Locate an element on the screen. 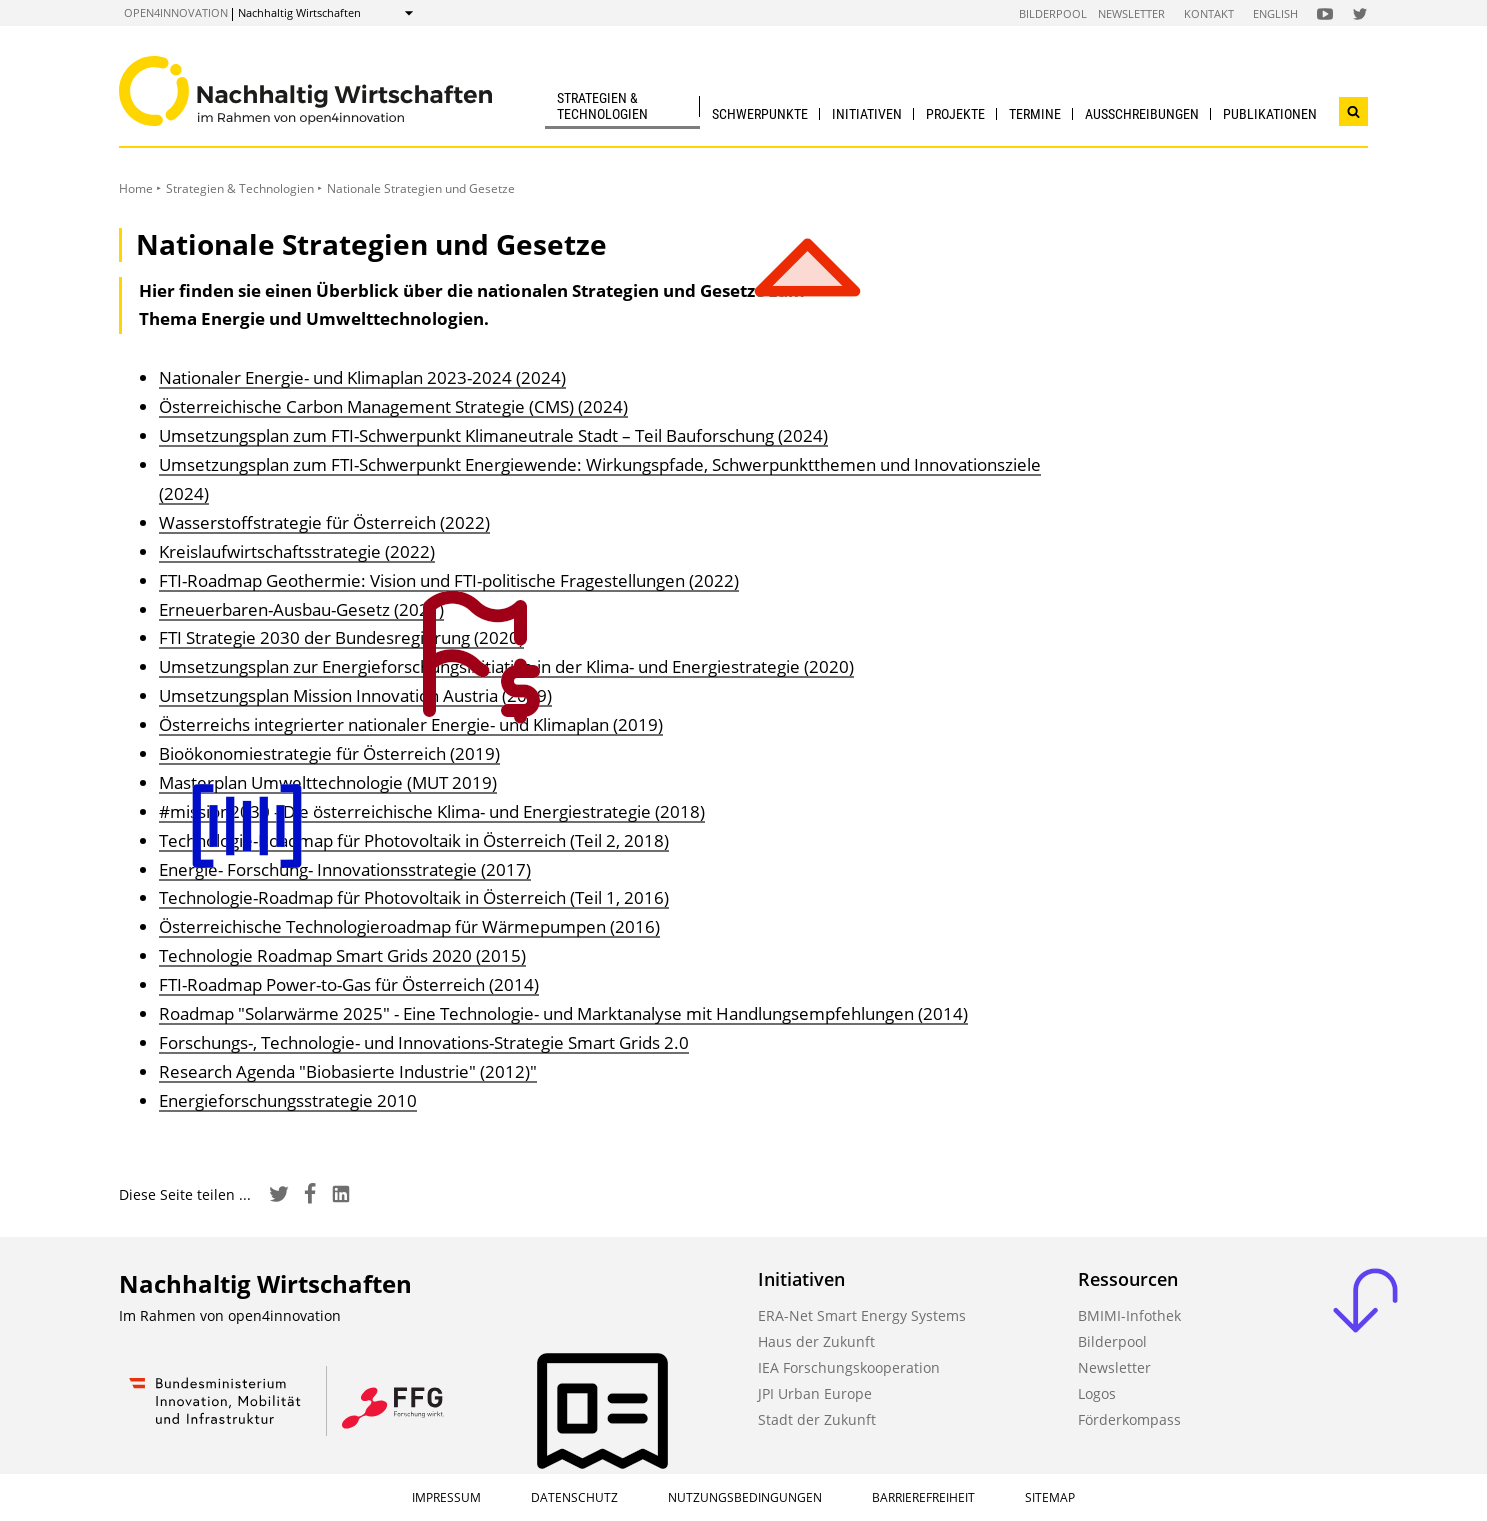  flag a financial transaction or payment is located at coordinates (475, 652).